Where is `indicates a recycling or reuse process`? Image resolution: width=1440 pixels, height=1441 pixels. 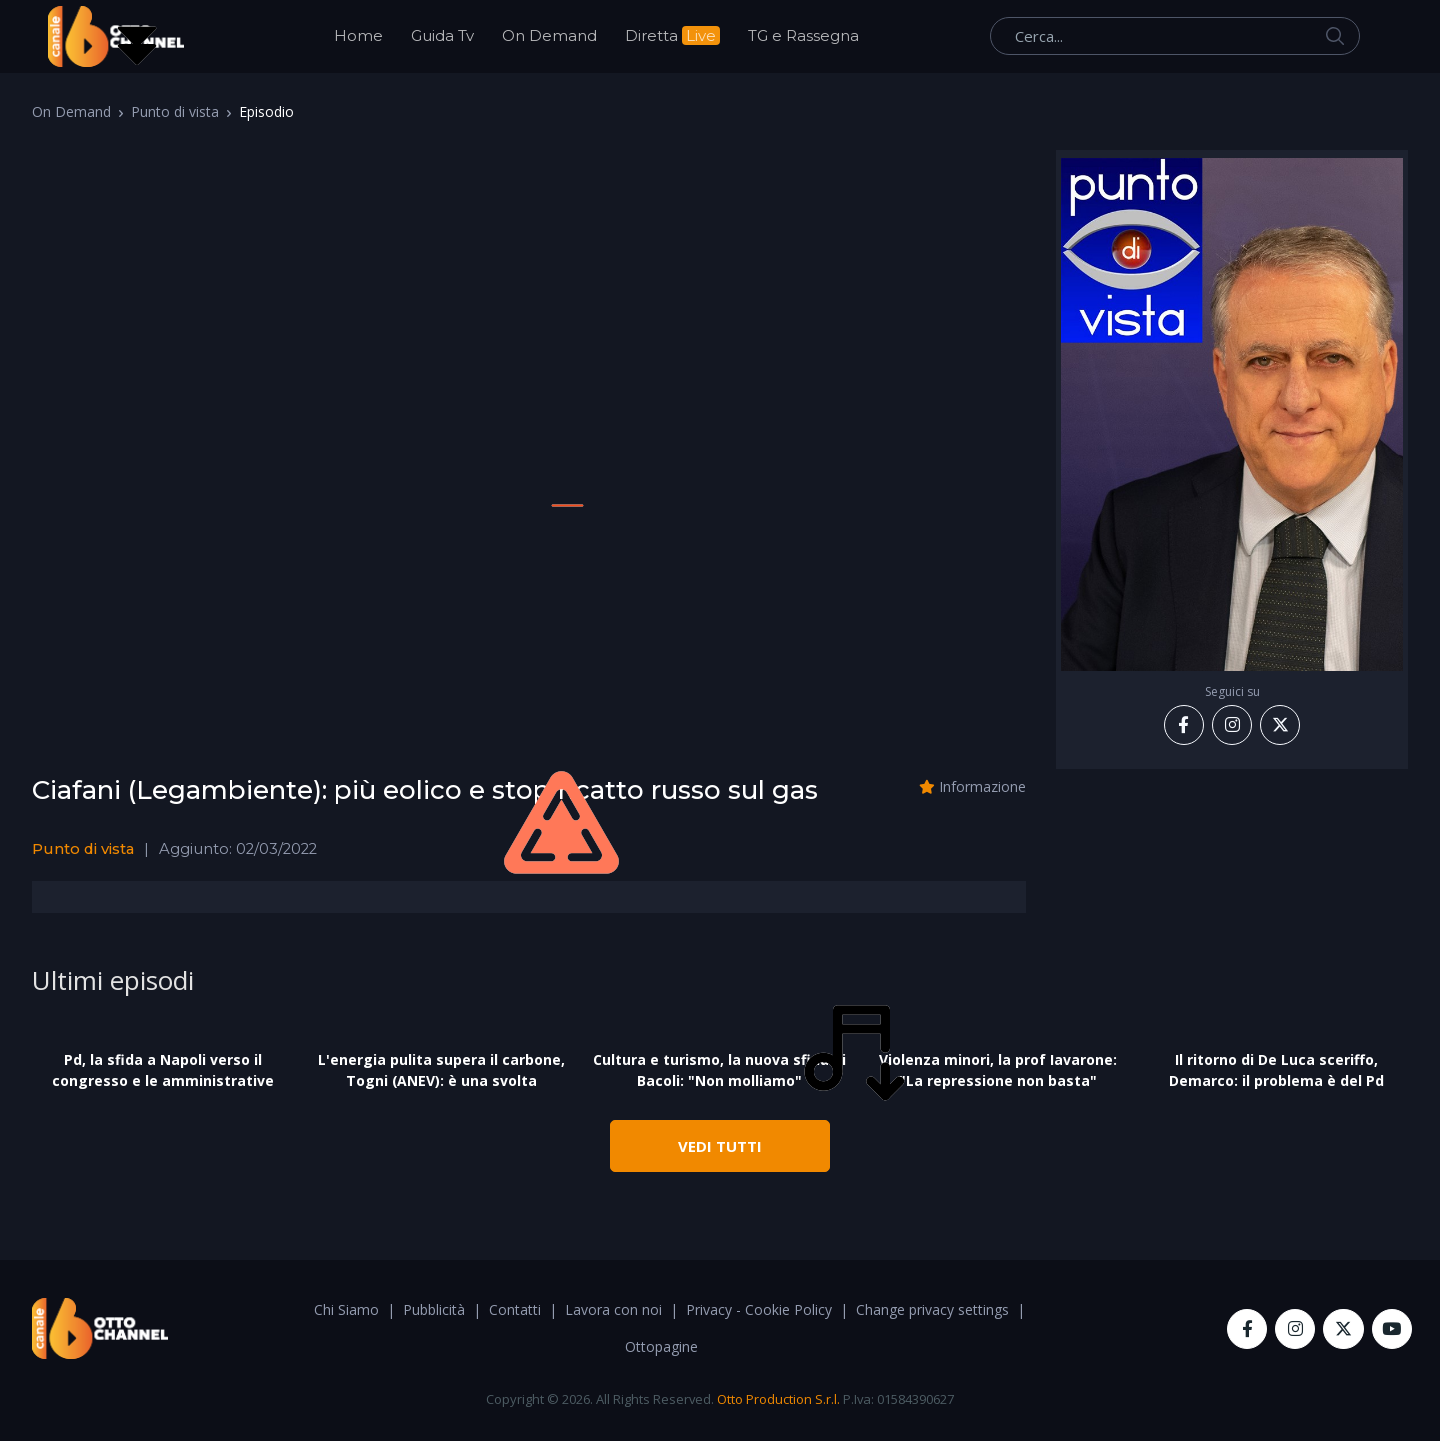
indicates a recycling or reuse process is located at coordinates (561, 824).